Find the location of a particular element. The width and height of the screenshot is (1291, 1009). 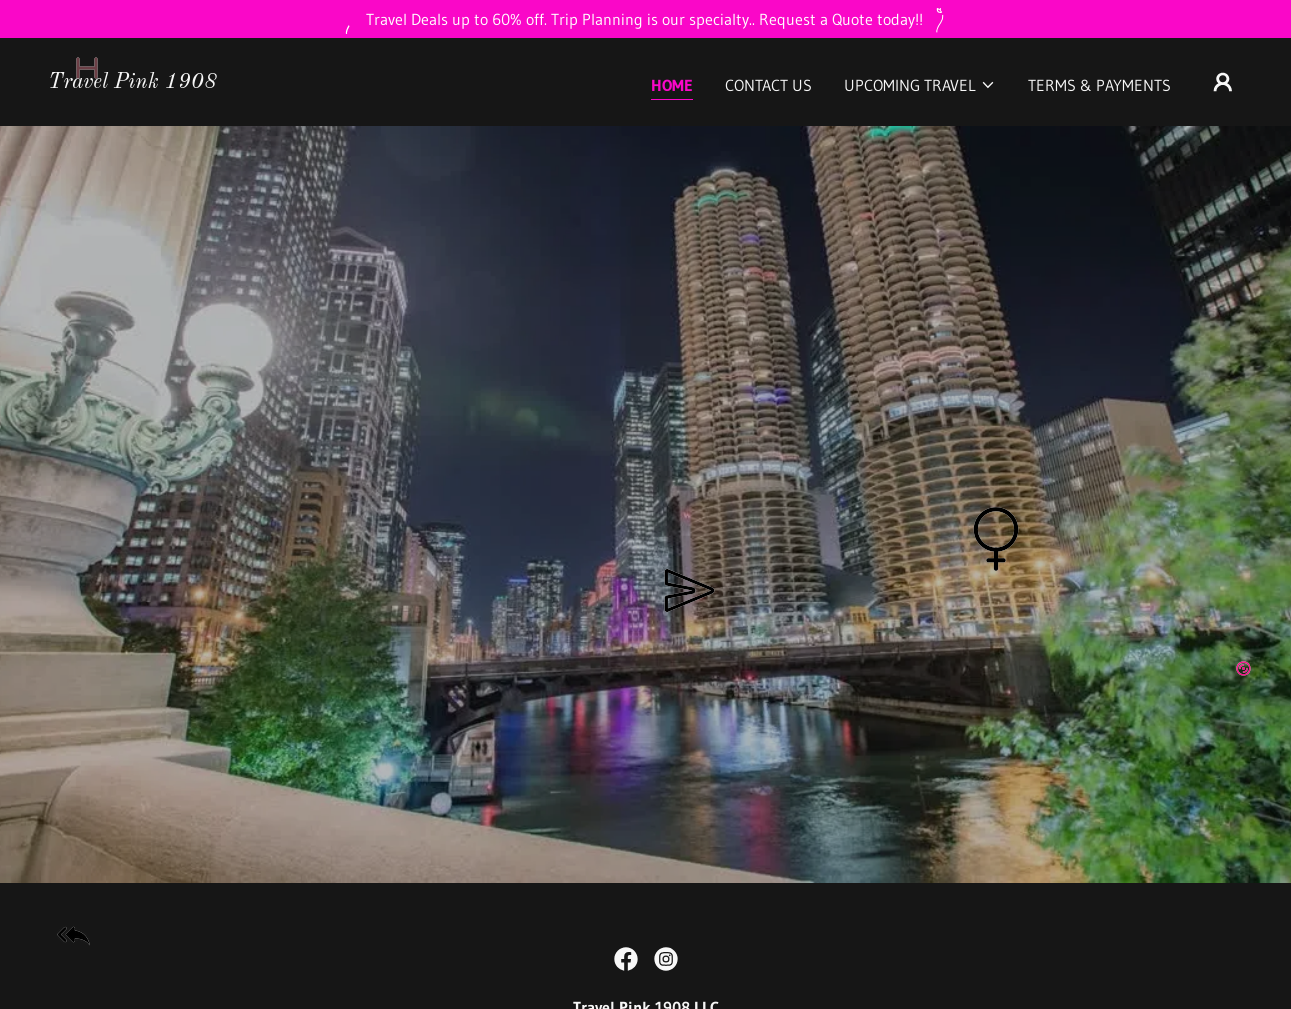

send a message or email is located at coordinates (689, 590).